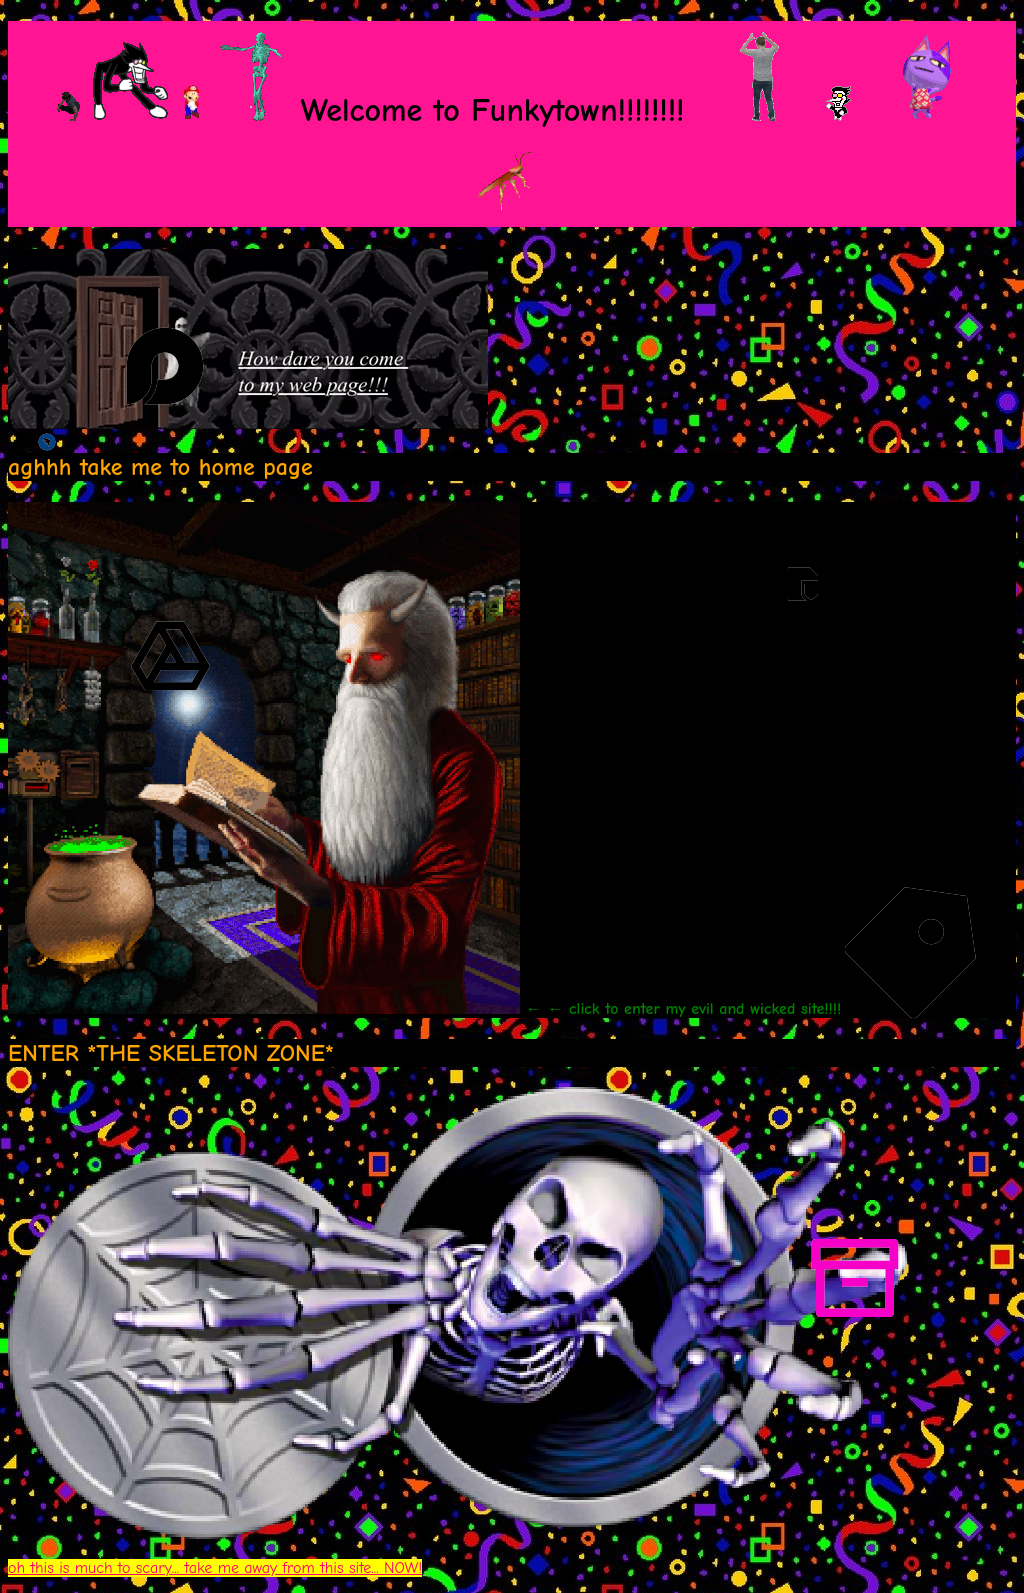  I want to click on open DingTalk messaging app, so click(47, 442).